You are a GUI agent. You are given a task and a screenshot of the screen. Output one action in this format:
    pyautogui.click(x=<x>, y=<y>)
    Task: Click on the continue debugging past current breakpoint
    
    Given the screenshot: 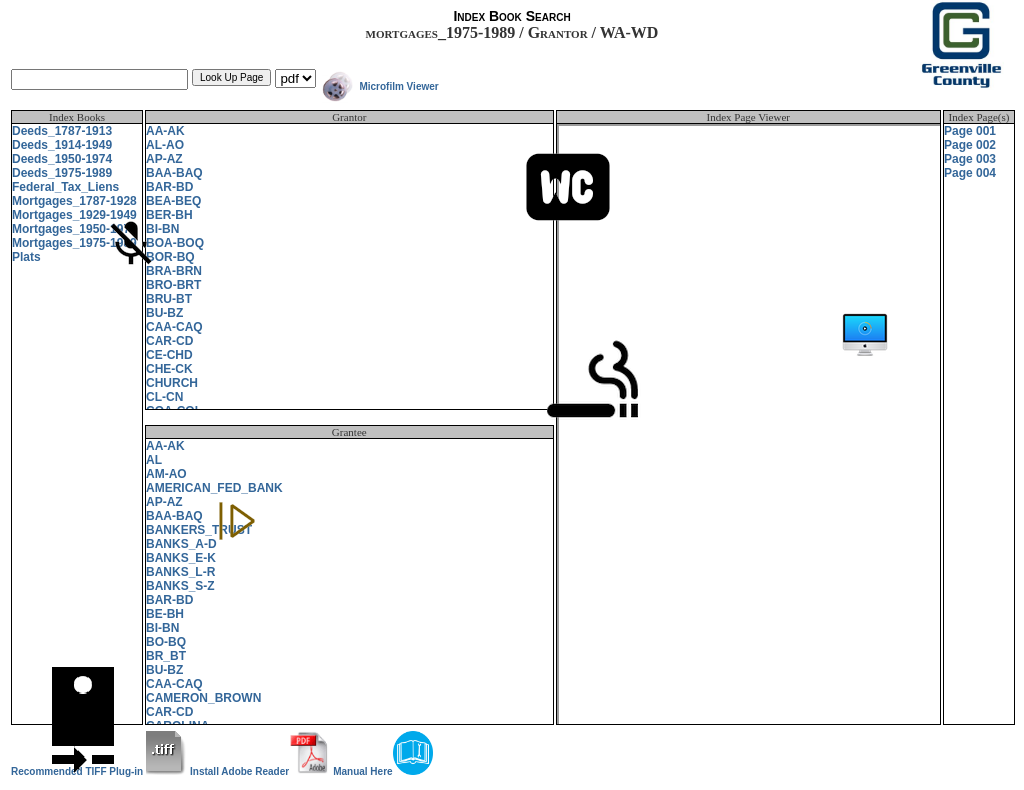 What is the action you would take?
    pyautogui.click(x=235, y=521)
    